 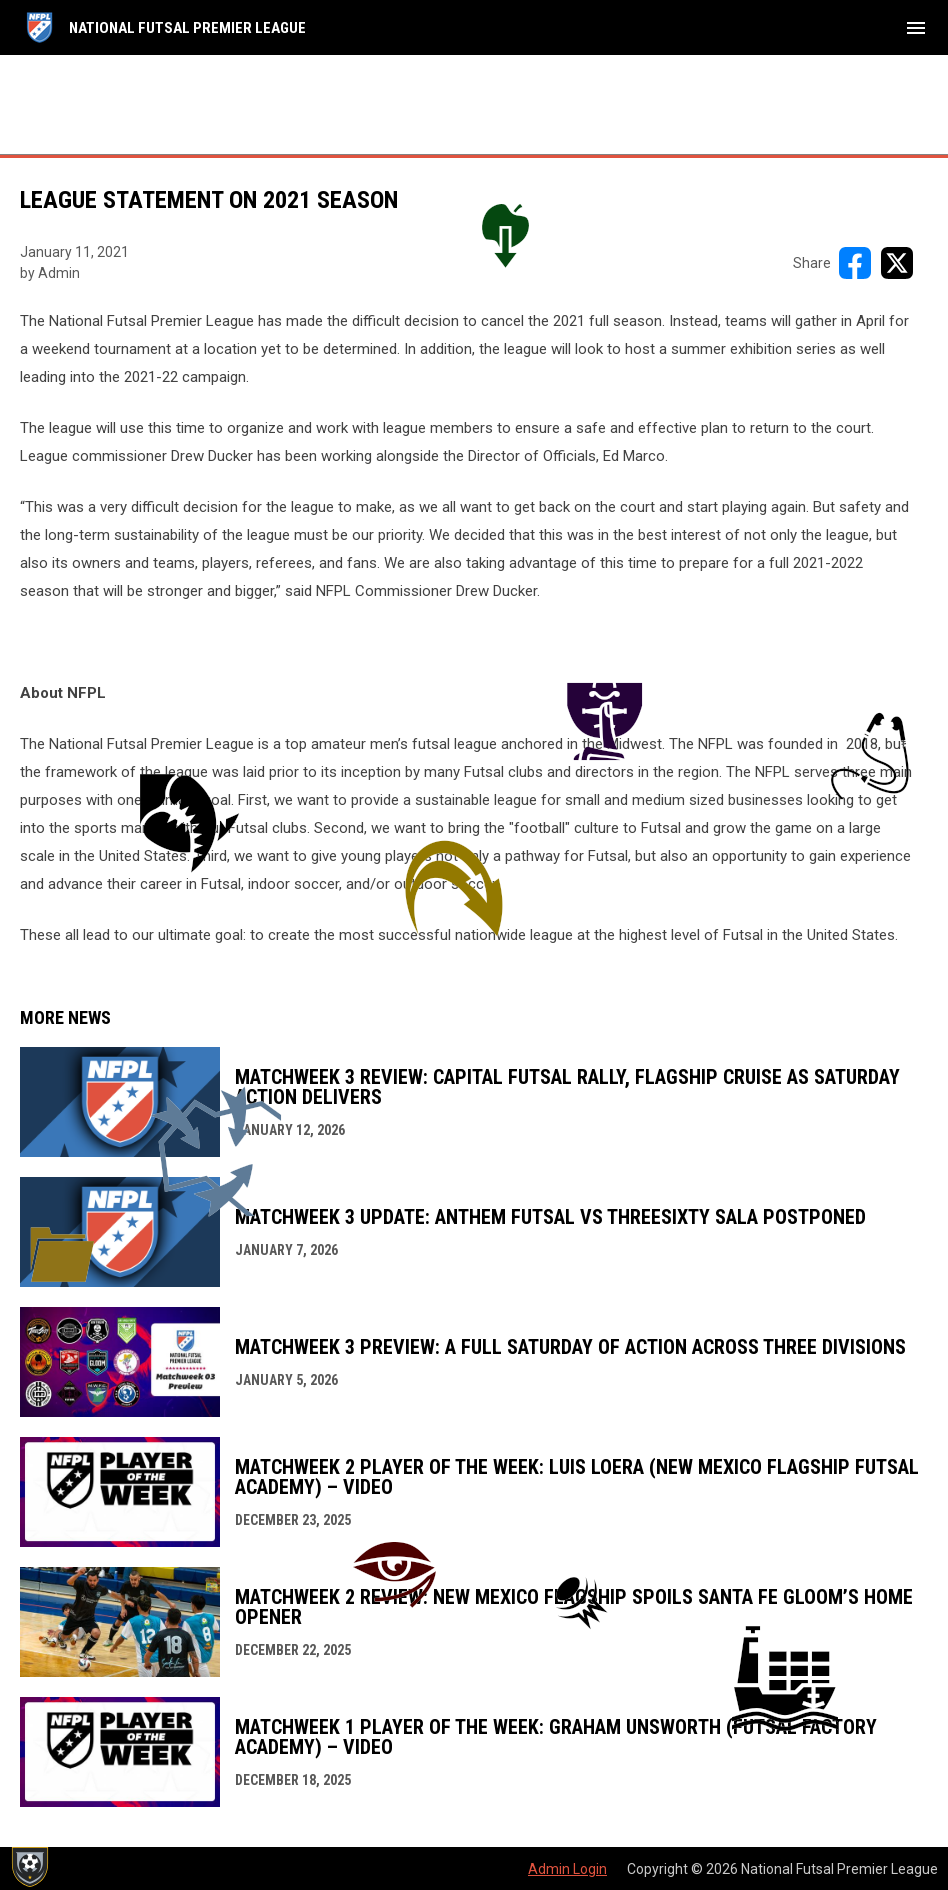 What do you see at coordinates (581, 1603) in the screenshot?
I see `protect or defend eggs in a game` at bounding box center [581, 1603].